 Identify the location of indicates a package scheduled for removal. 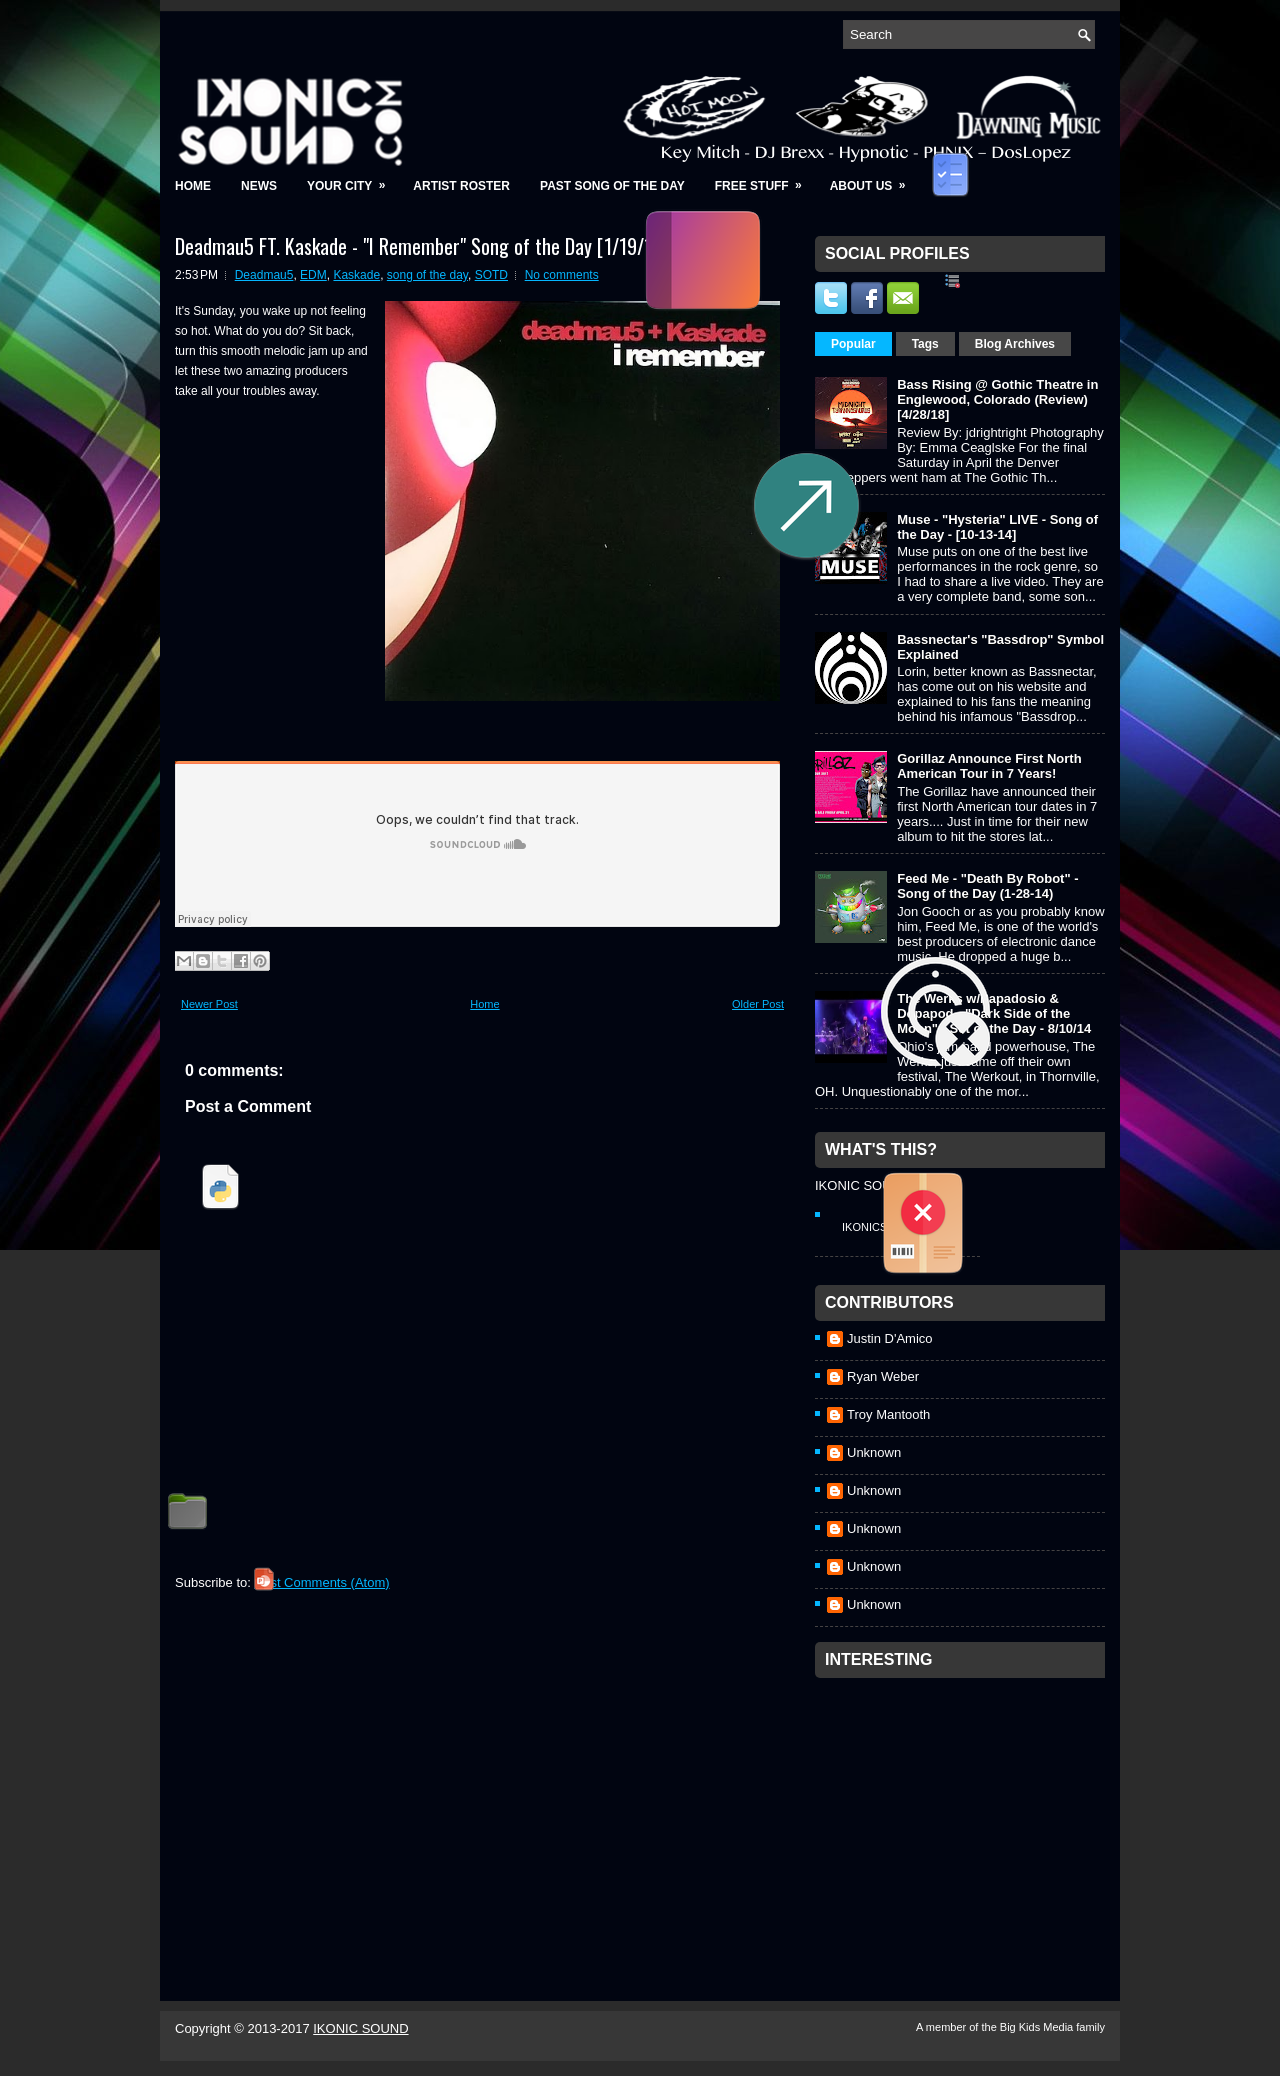
(923, 1223).